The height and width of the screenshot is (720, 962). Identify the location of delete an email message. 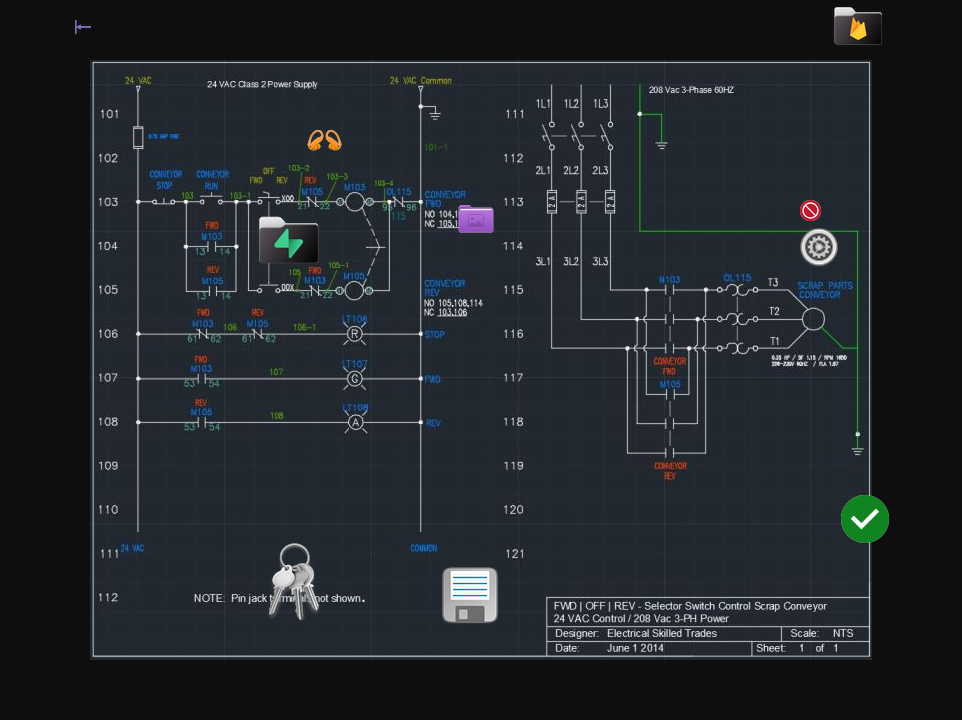
(810, 210).